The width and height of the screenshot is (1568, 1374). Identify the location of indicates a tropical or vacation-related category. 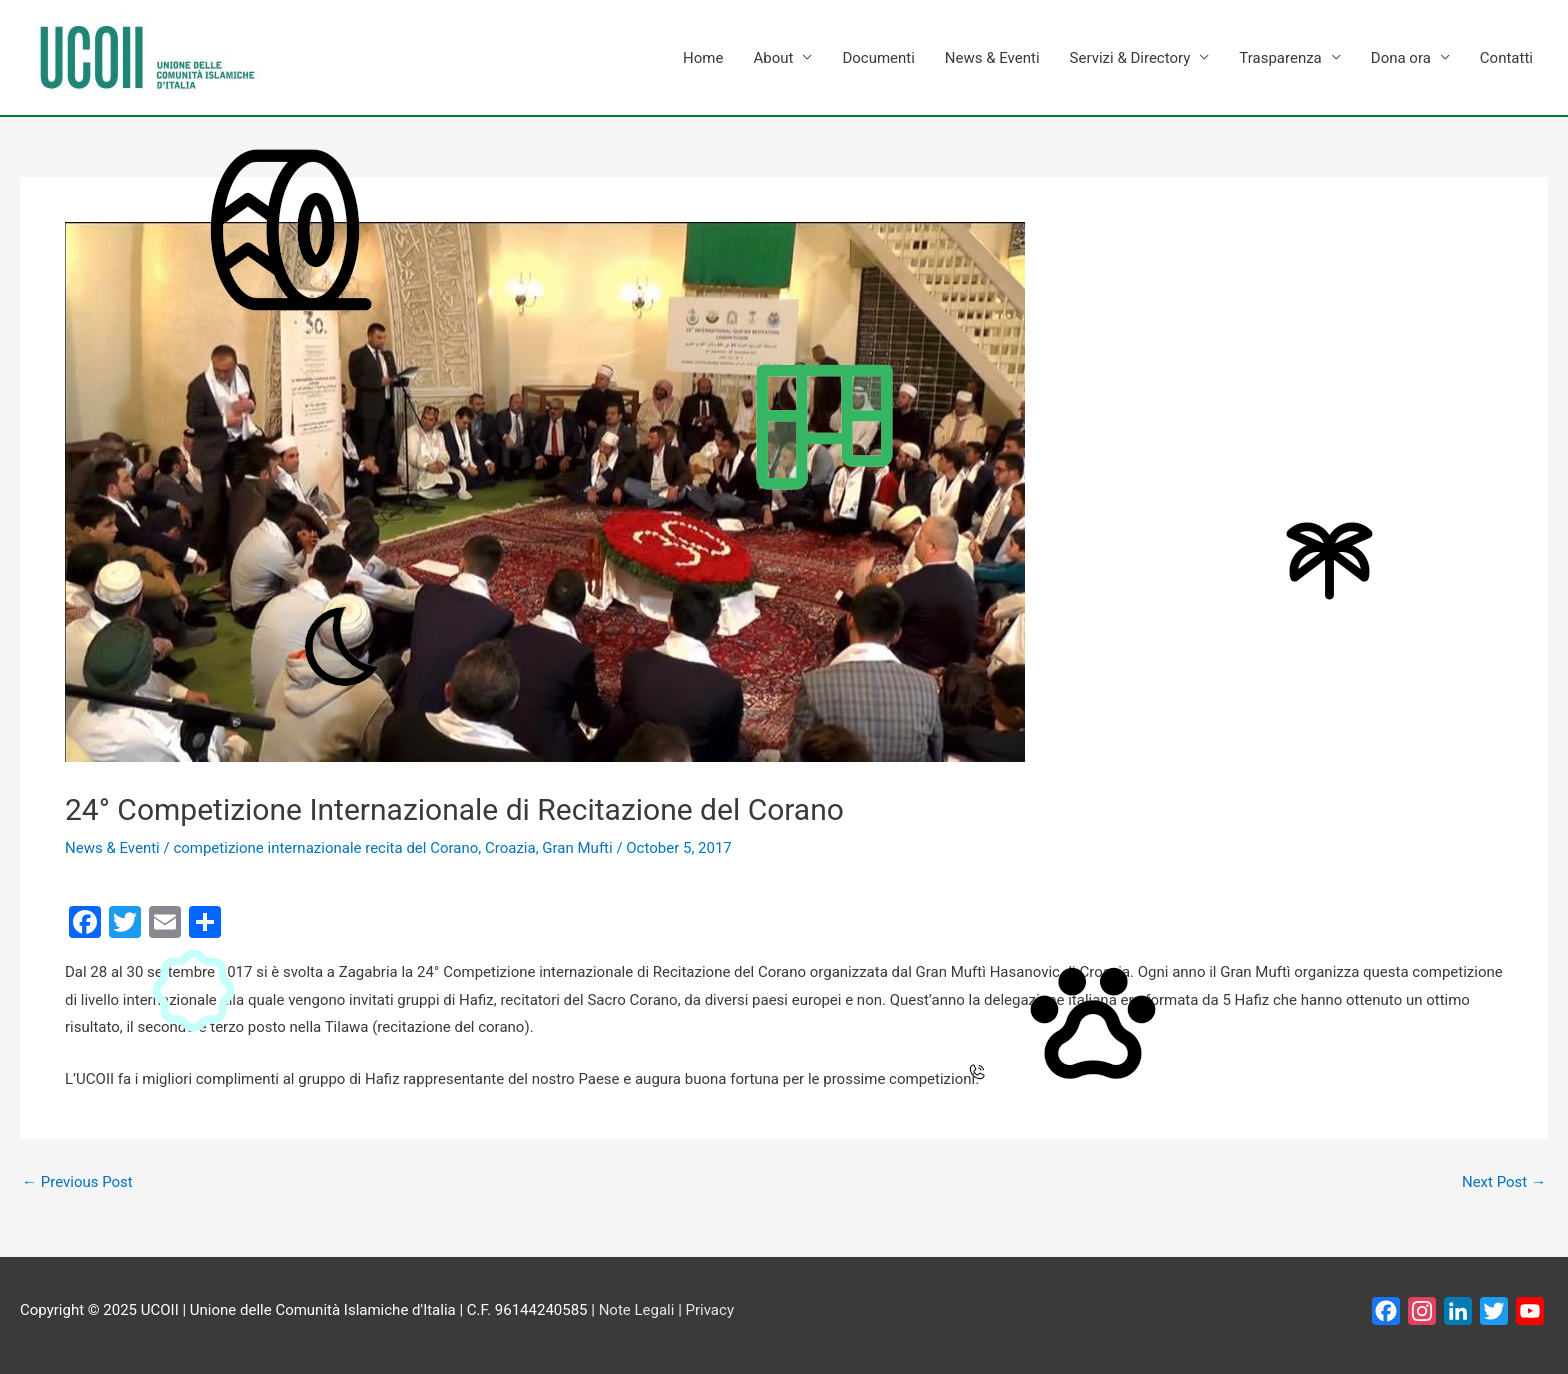
(1329, 559).